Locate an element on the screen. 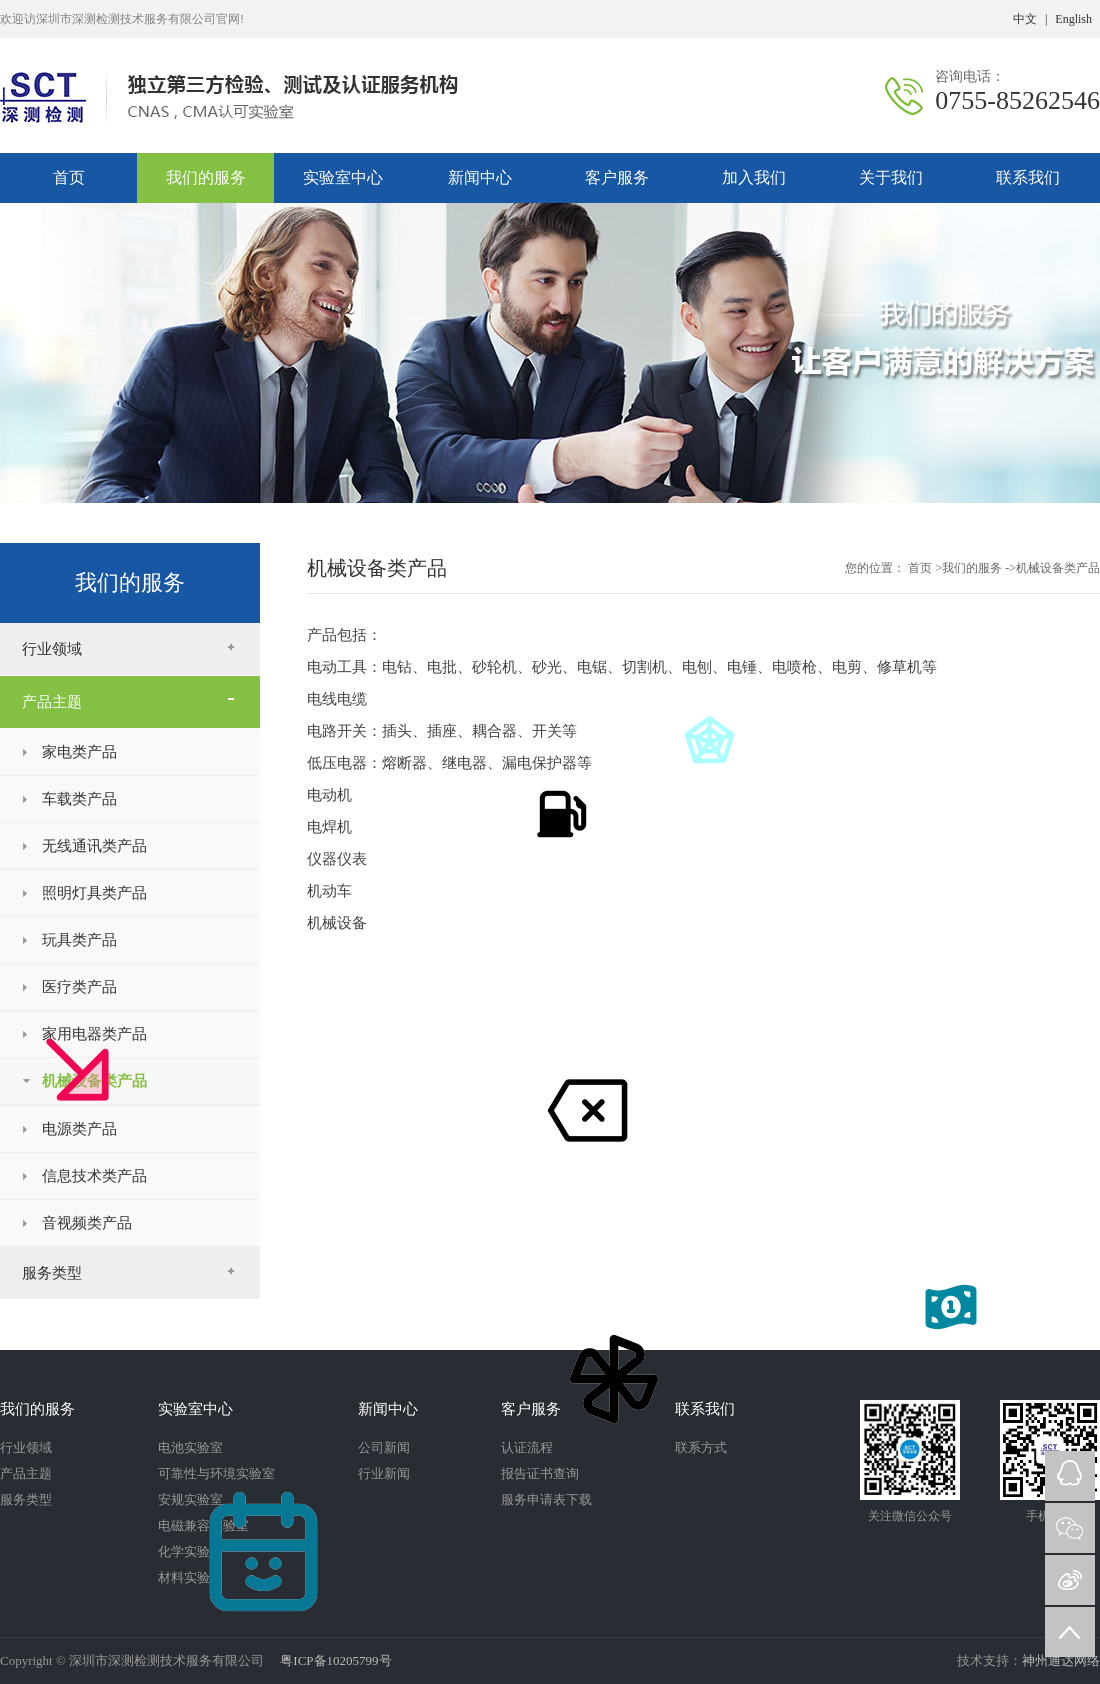 The width and height of the screenshot is (1100, 1684). navigate to the next item diagonally is located at coordinates (77, 1069).